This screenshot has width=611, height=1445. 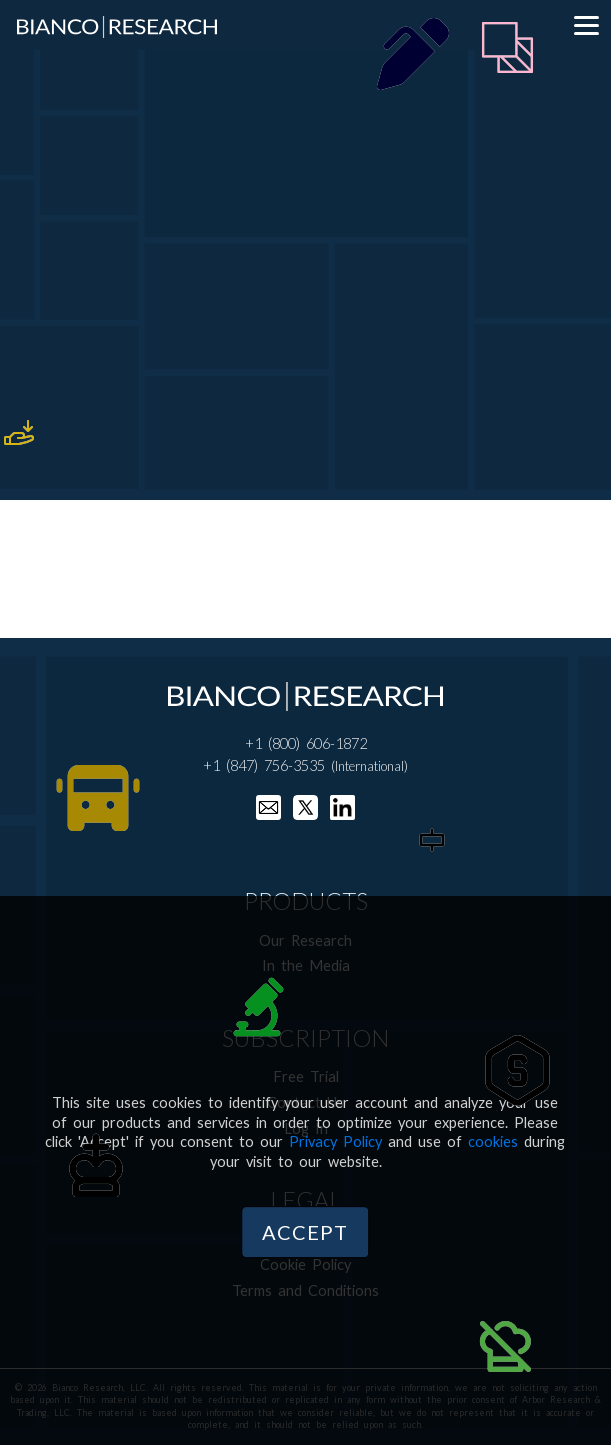 What do you see at coordinates (98, 798) in the screenshot?
I see `view public transit options` at bounding box center [98, 798].